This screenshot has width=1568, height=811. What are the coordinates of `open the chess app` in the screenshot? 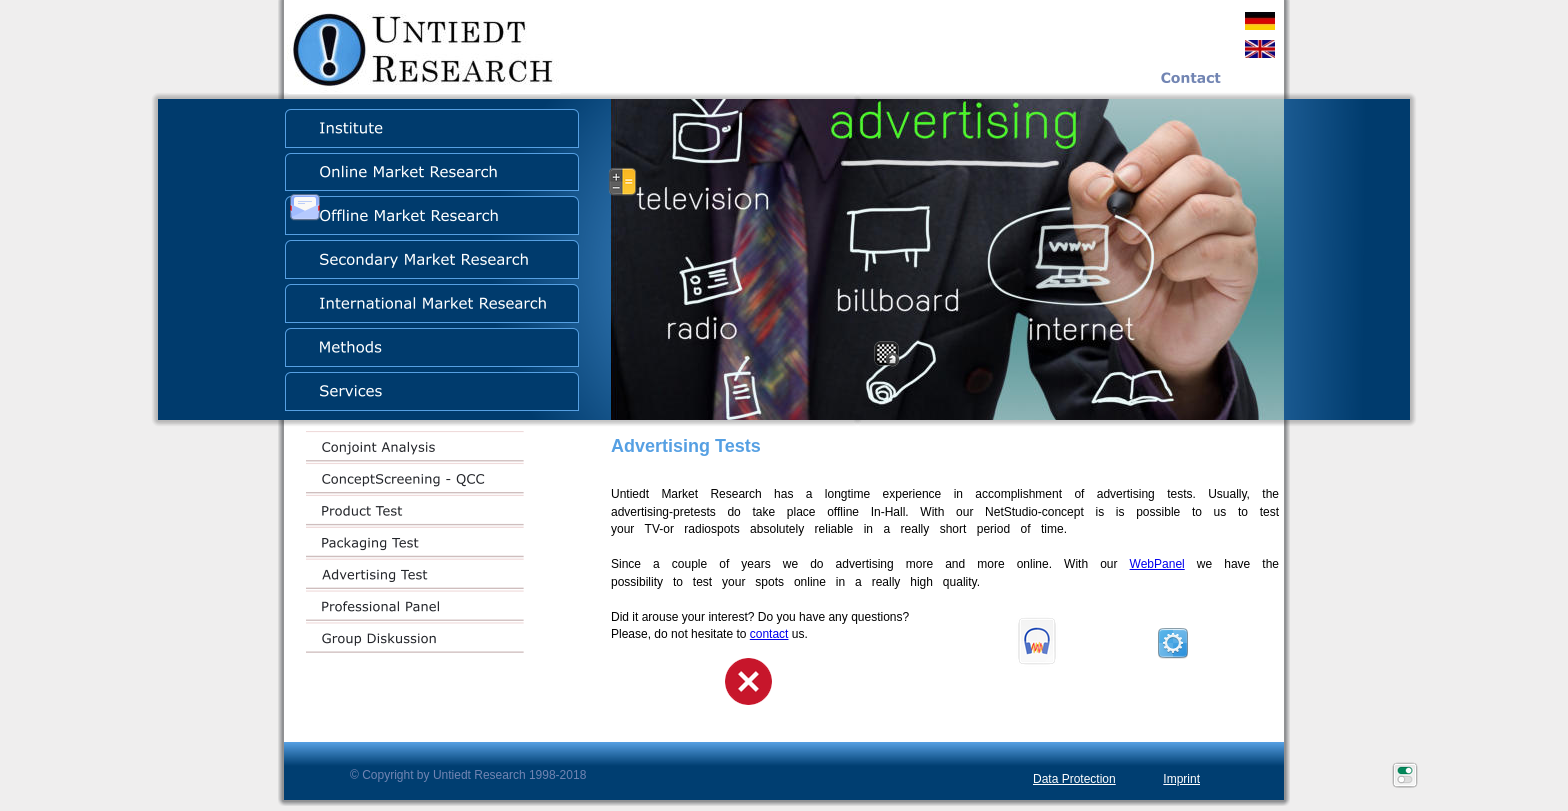 It's located at (886, 353).